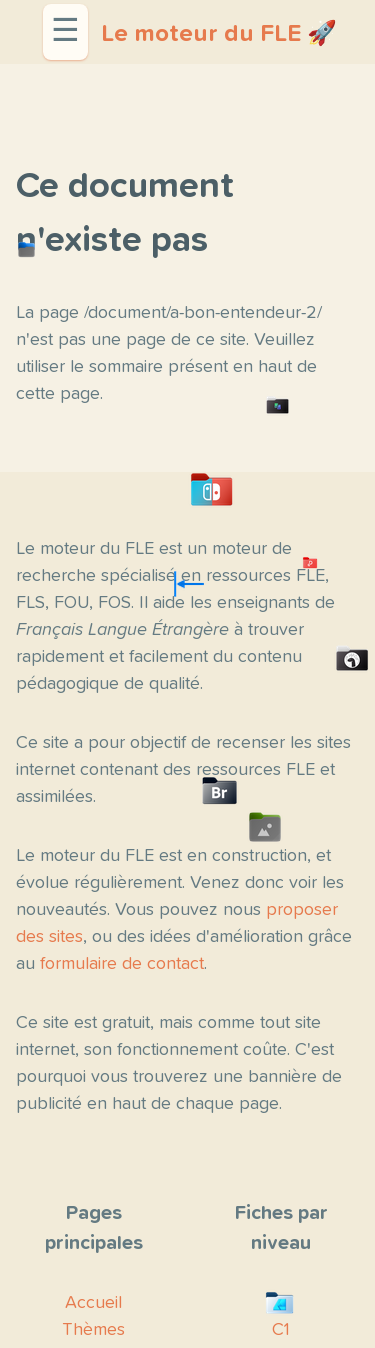  I want to click on folder containing Adobe Bridge files, so click(219, 791).